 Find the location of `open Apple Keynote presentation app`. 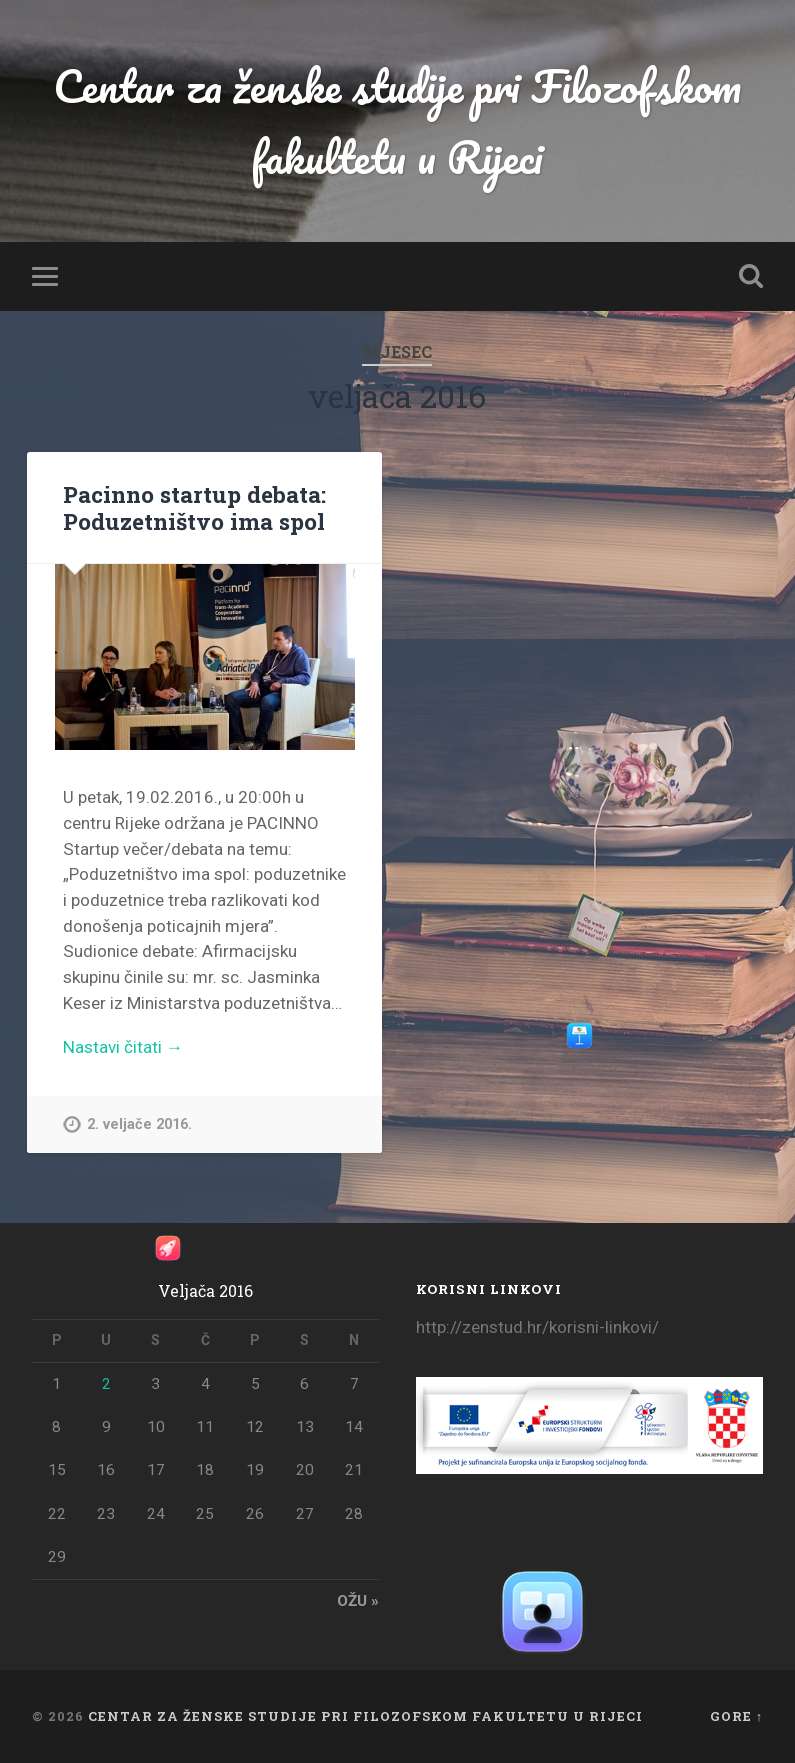

open Apple Keynote presentation app is located at coordinates (579, 1035).